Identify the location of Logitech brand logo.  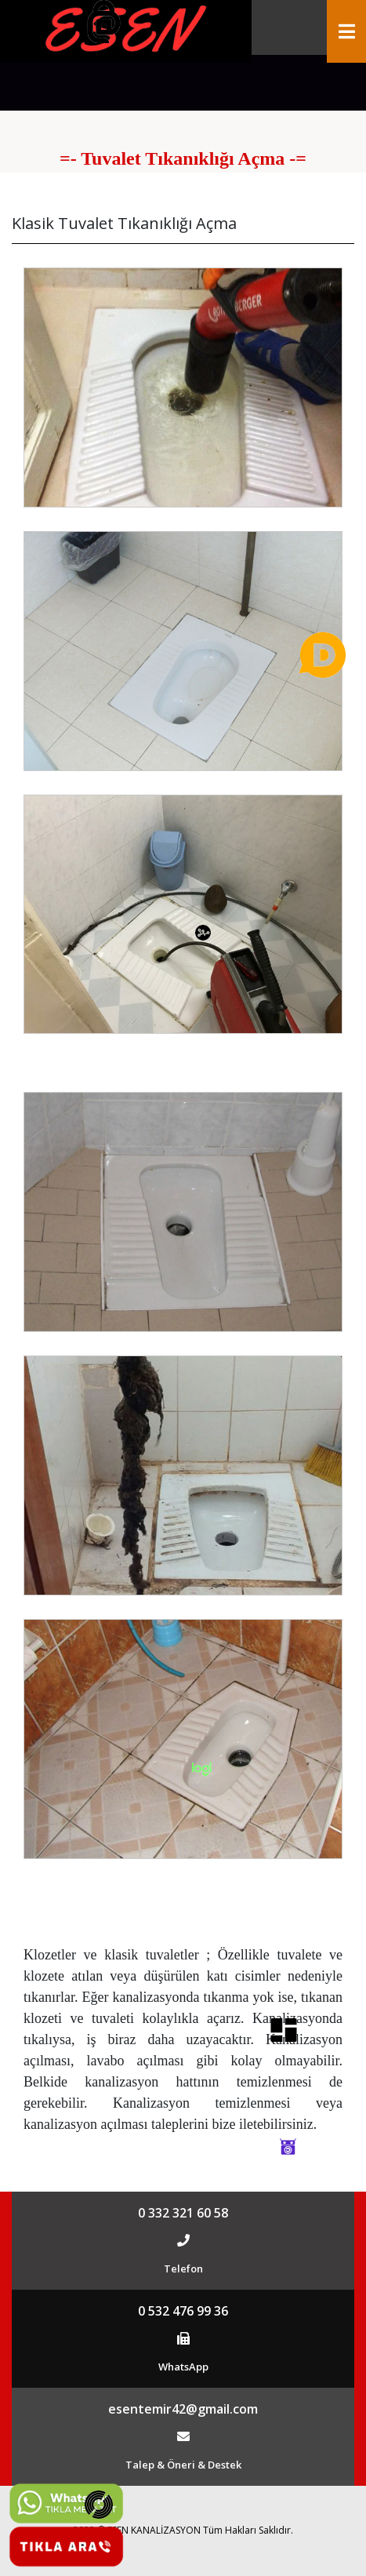
(201, 1769).